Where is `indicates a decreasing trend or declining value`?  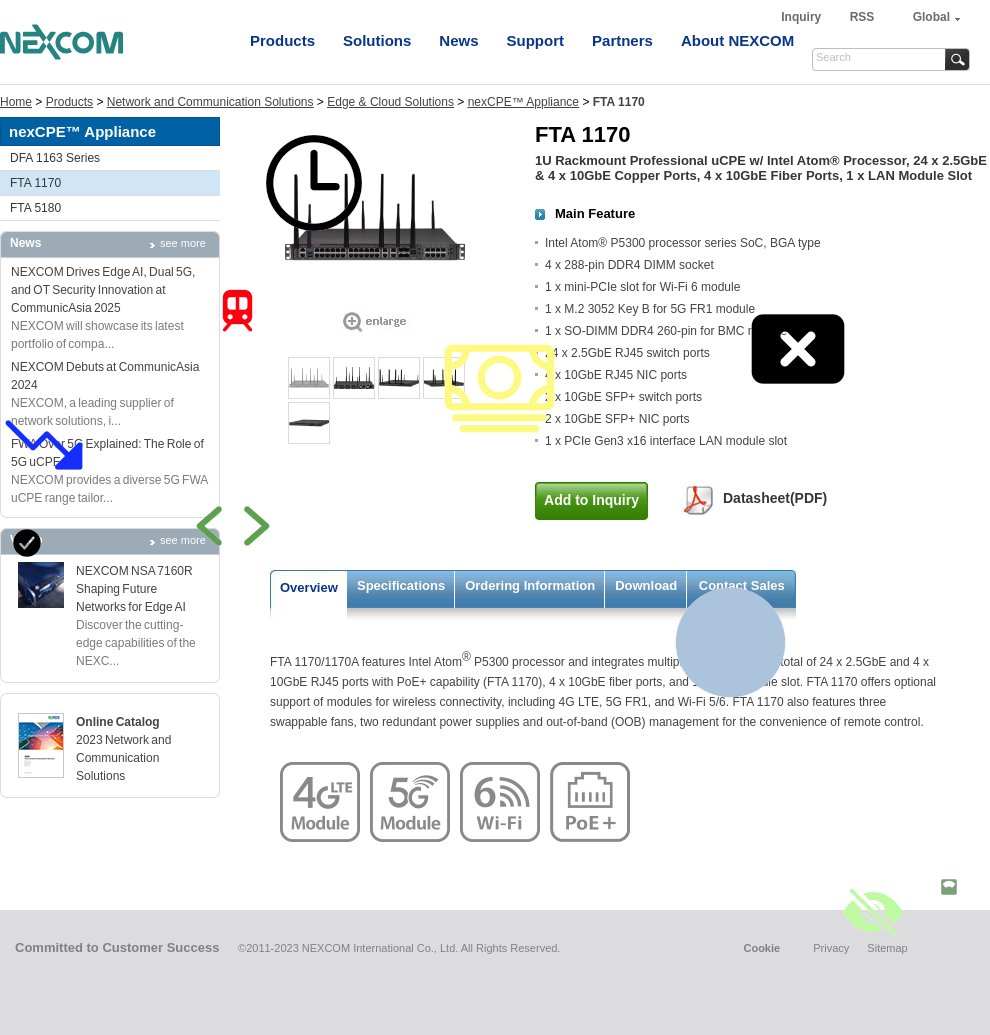 indicates a decreasing trend or declining value is located at coordinates (44, 445).